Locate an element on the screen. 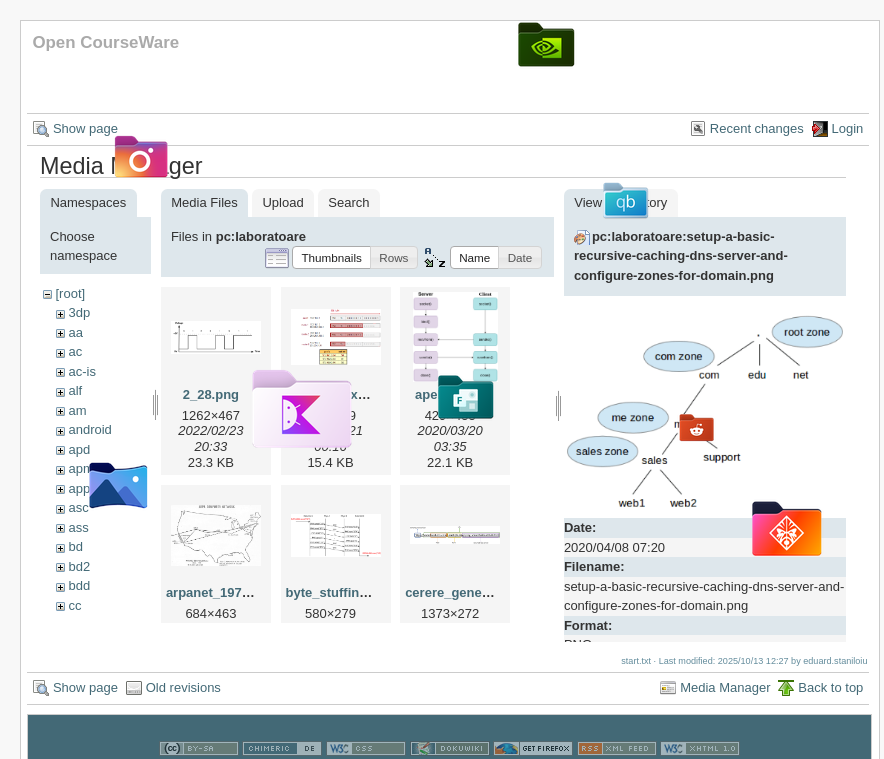 The height and width of the screenshot is (759, 884). open qbittorrent downloads folder is located at coordinates (625, 201).